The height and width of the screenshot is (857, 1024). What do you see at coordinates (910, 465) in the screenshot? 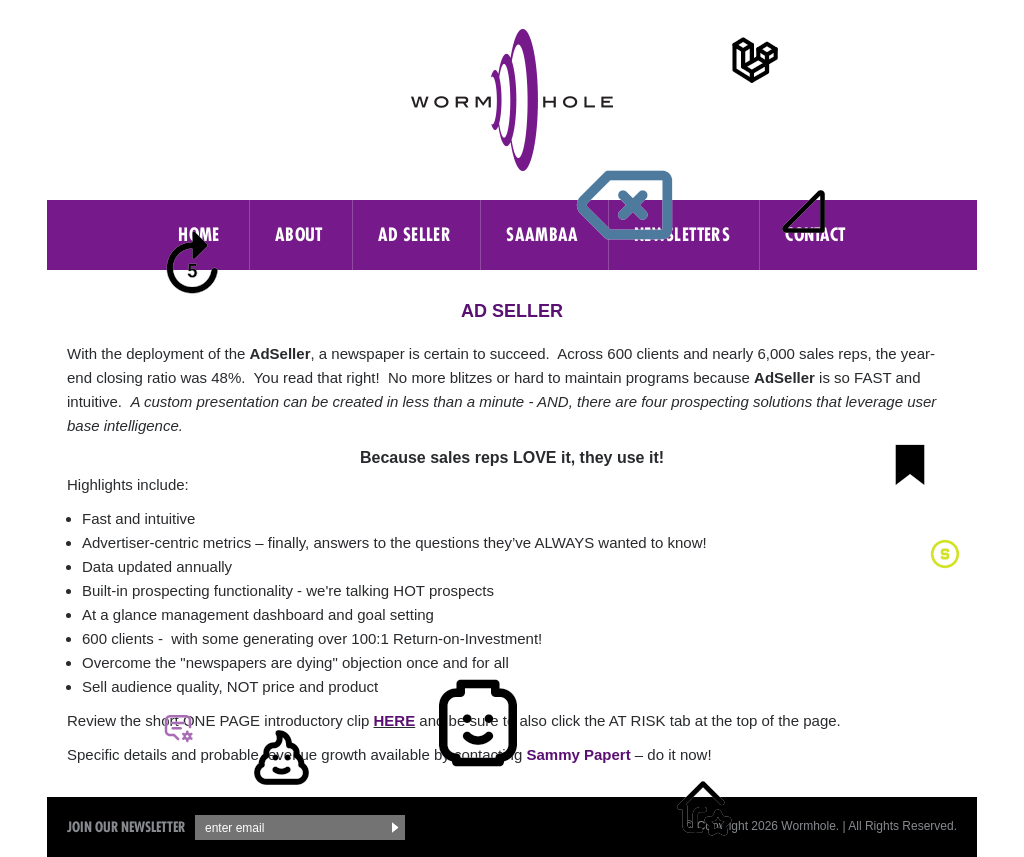
I see `save this item for later` at bounding box center [910, 465].